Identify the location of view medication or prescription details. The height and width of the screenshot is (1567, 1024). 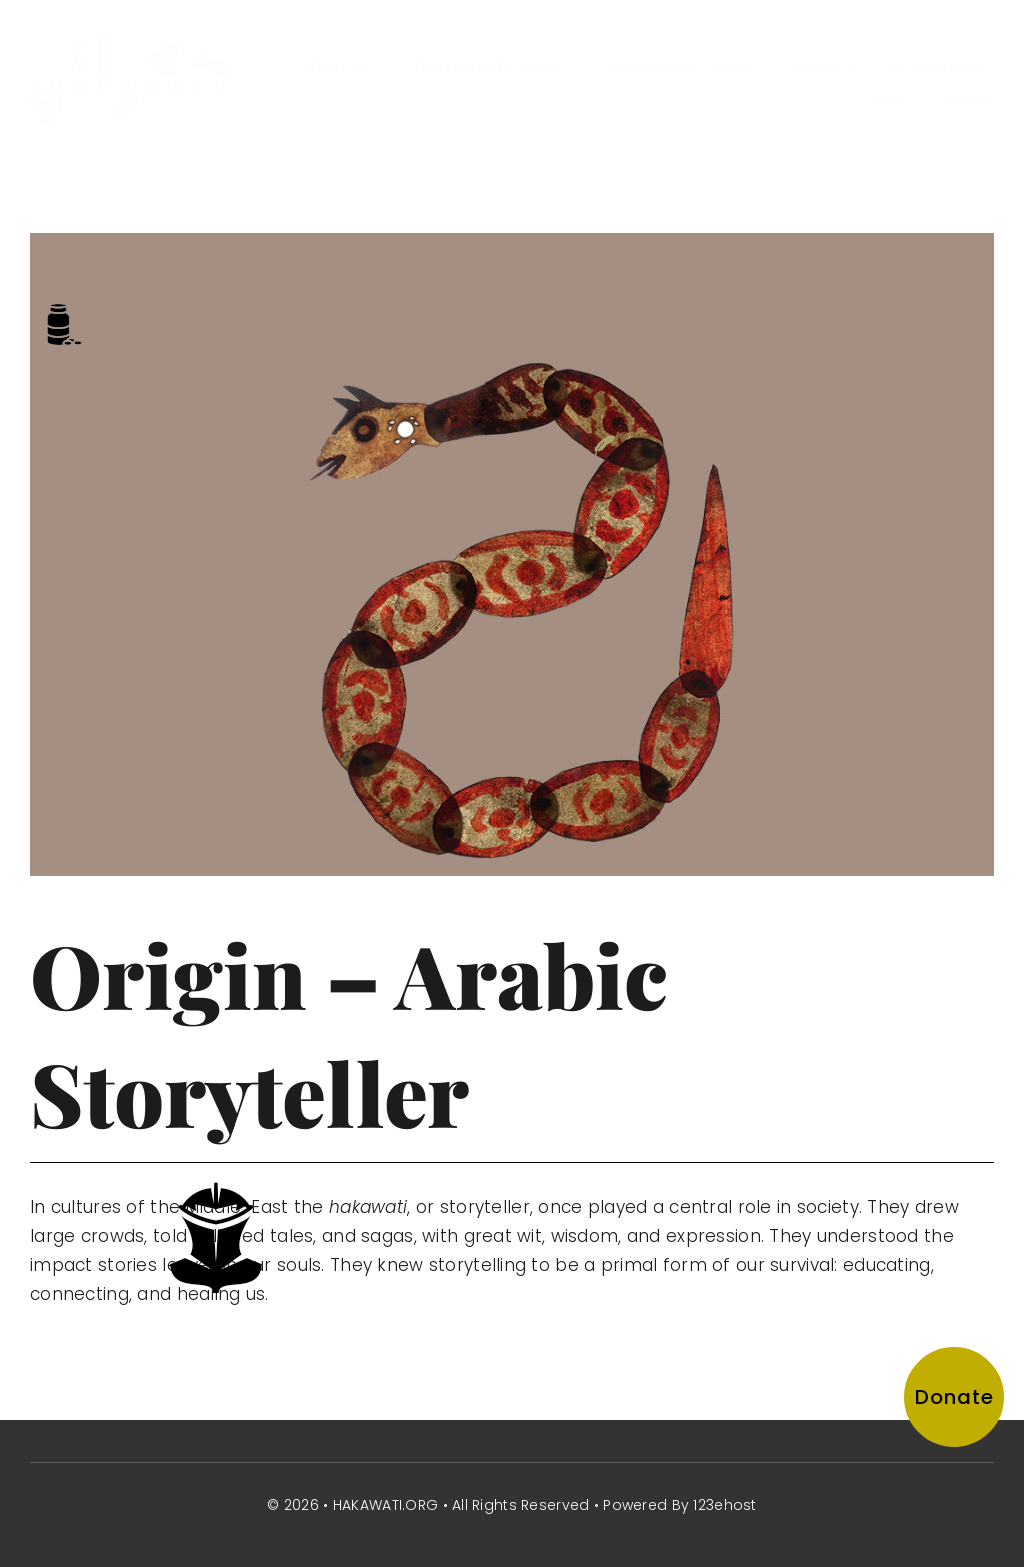
(62, 324).